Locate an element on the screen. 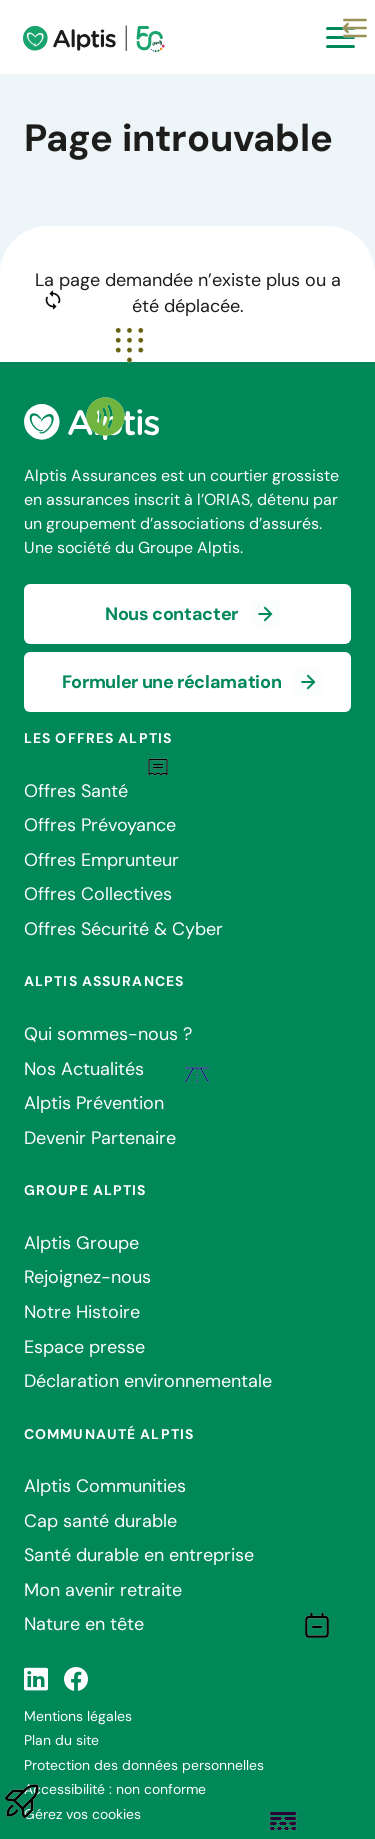  view directions or navigation route is located at coordinates (197, 1075).